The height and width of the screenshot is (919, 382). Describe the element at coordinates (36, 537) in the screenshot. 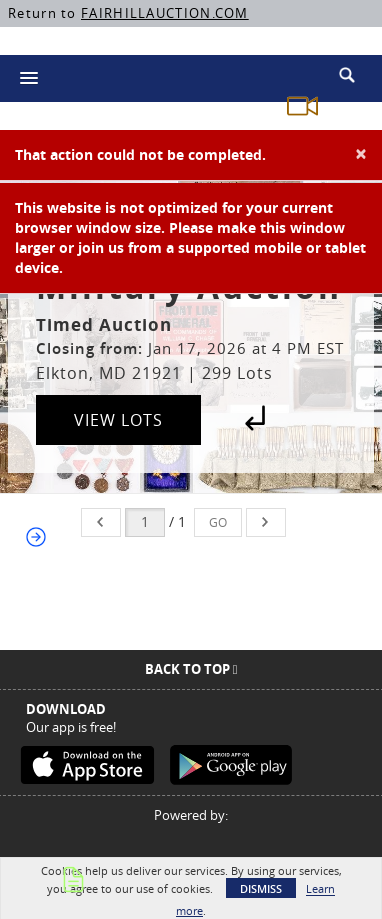

I see `proceed to the next step` at that location.